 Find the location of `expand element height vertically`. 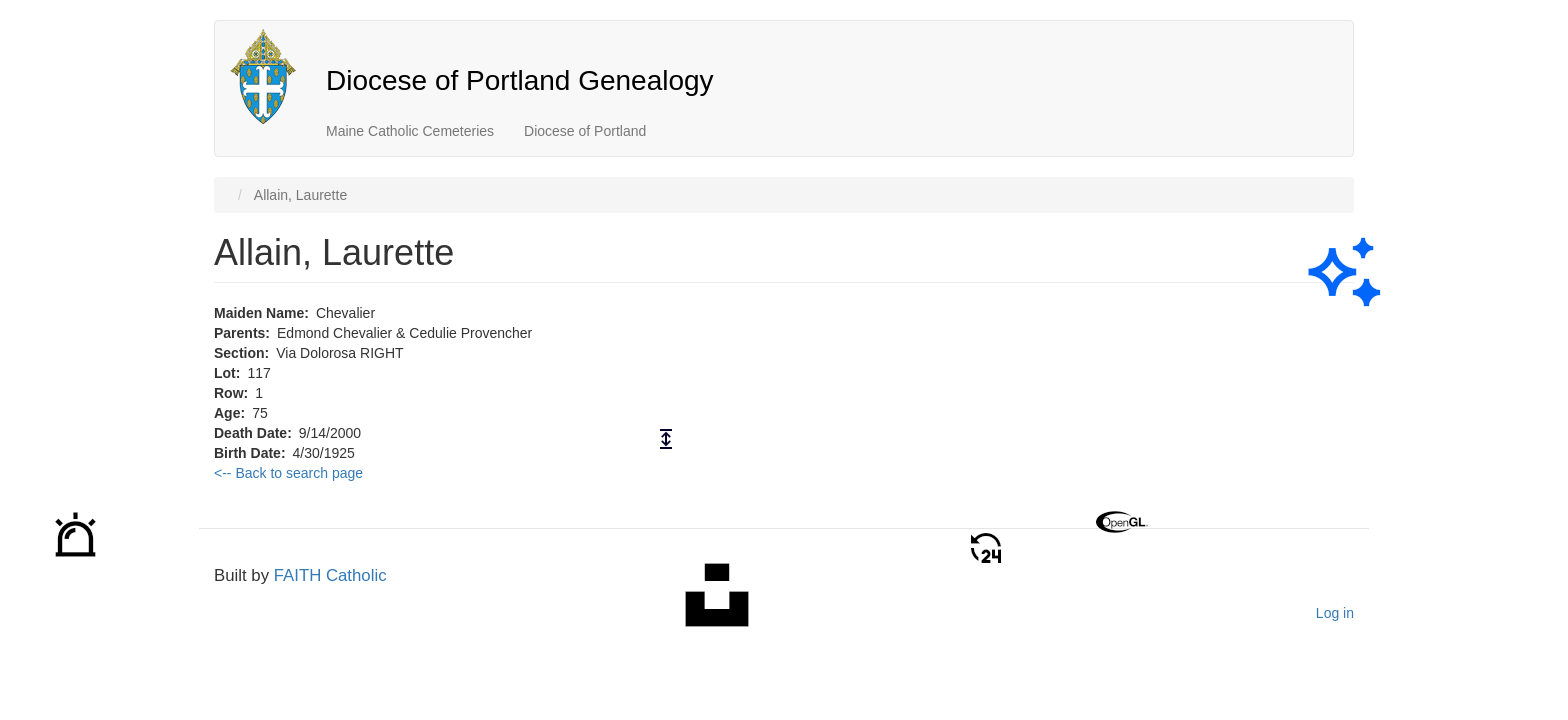

expand element height vertically is located at coordinates (666, 439).